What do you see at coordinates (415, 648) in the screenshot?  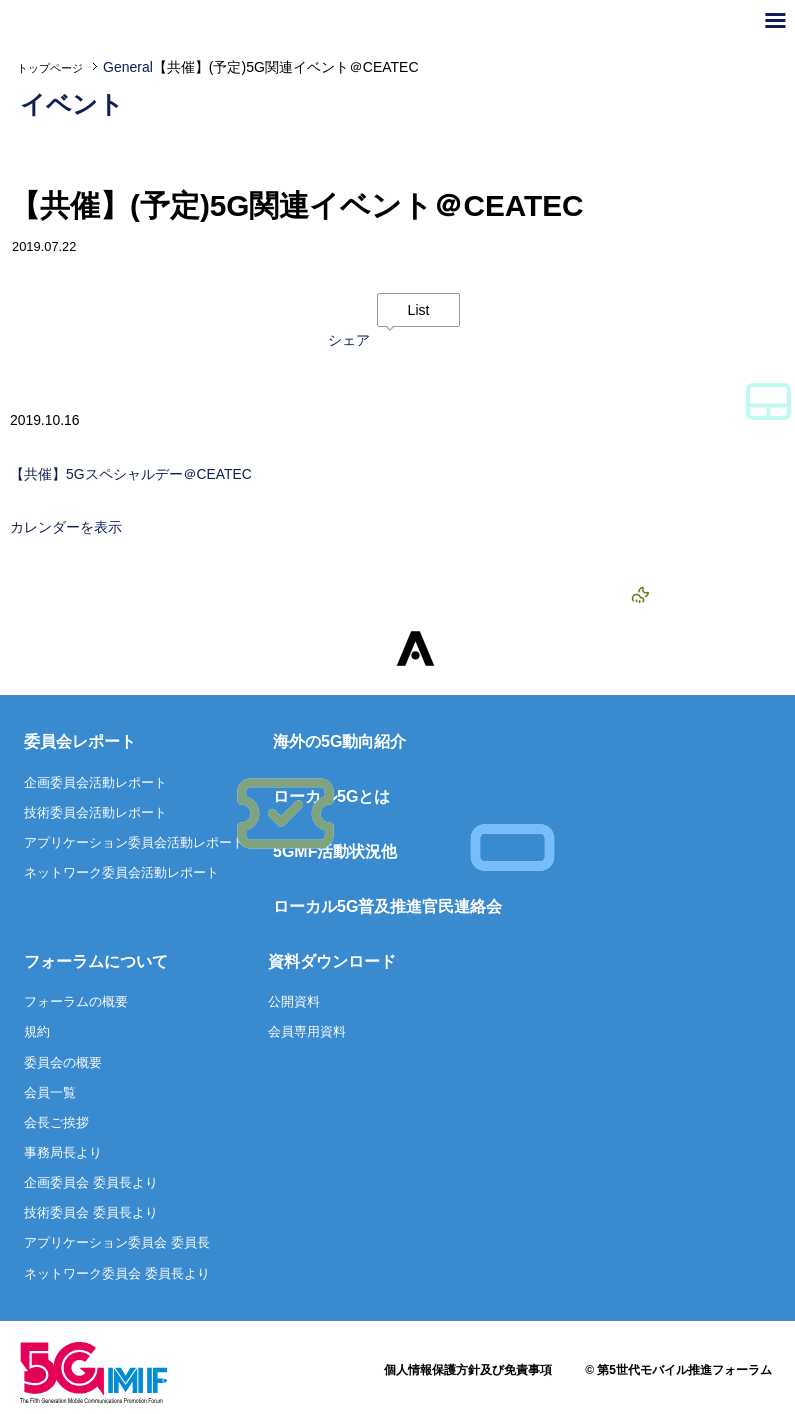 I see `ionic appflow logo` at bounding box center [415, 648].